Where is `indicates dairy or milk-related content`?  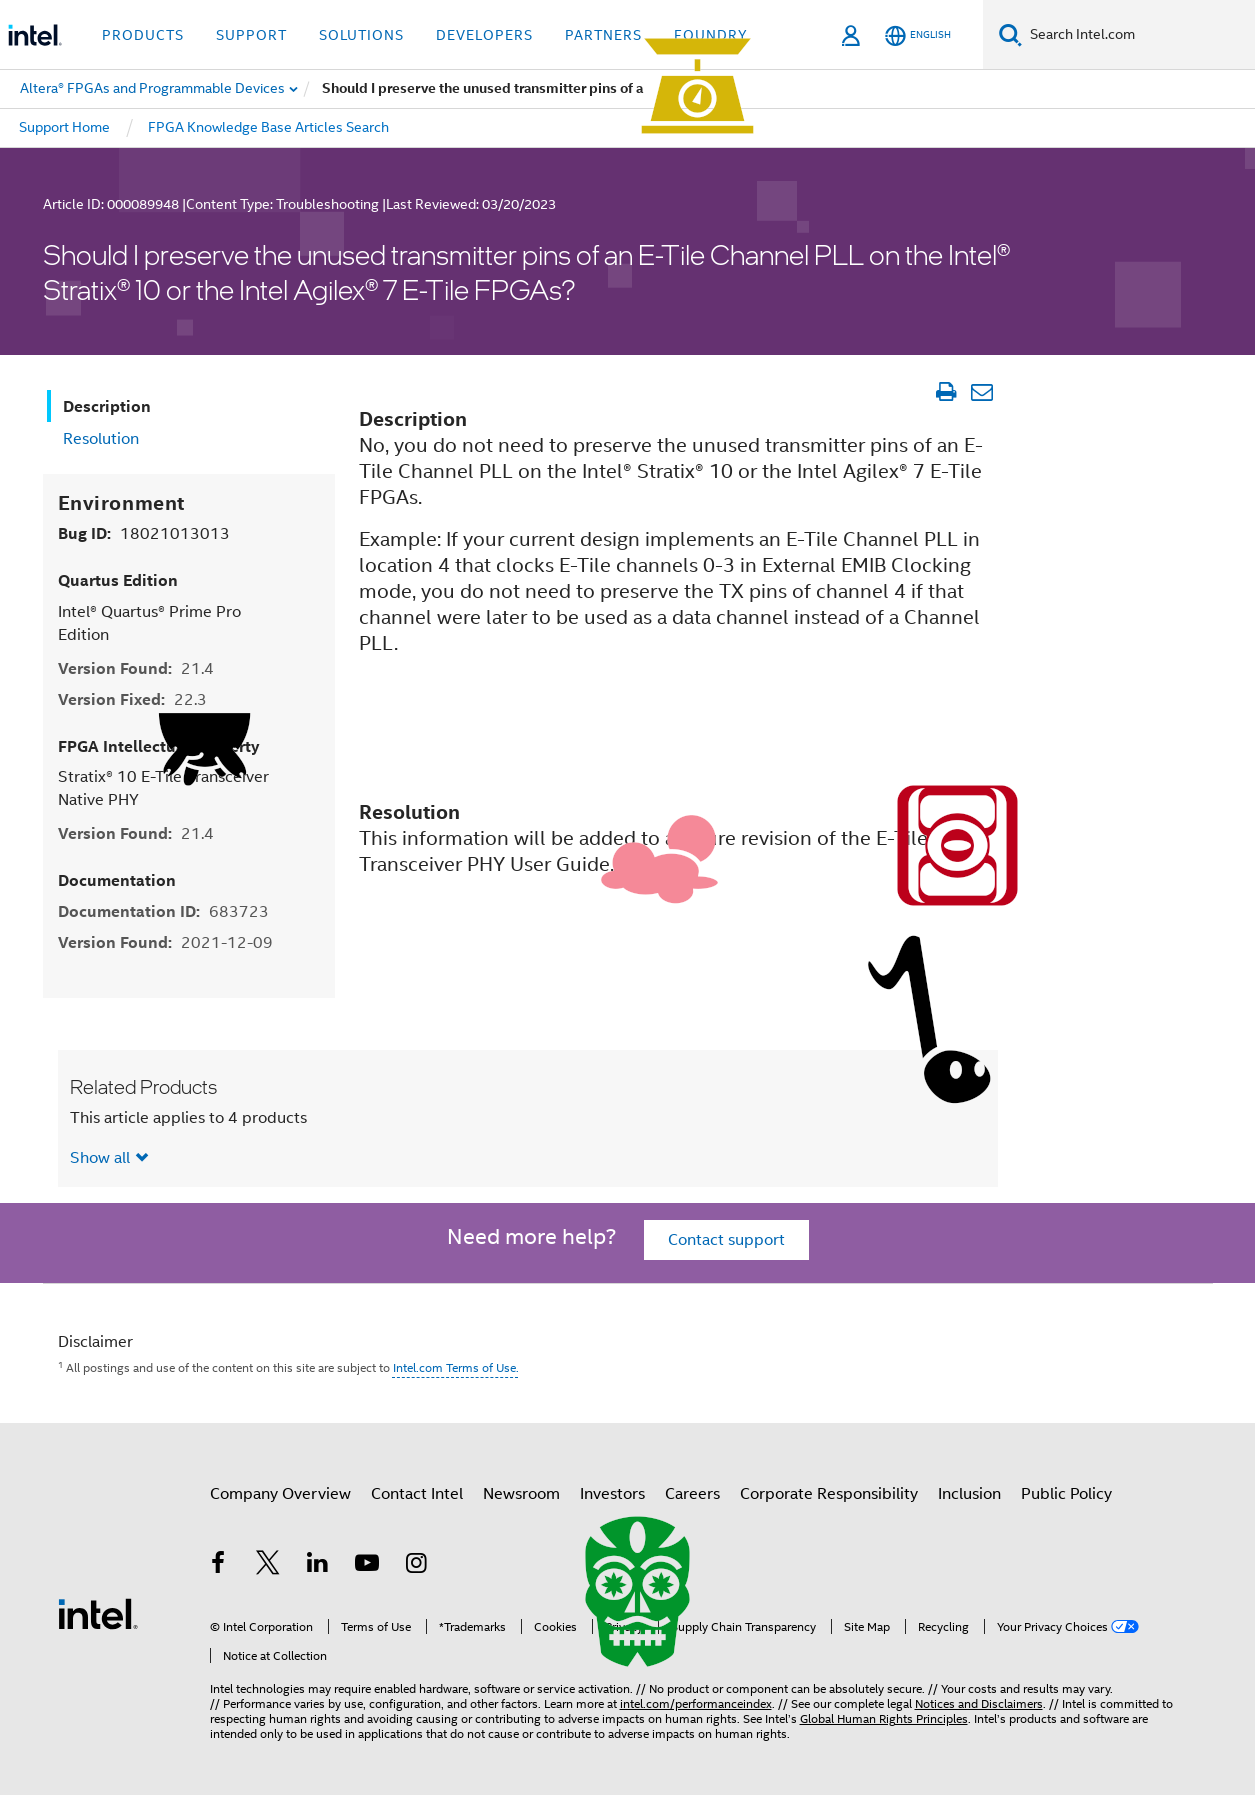 indicates dairy or milk-related content is located at coordinates (204, 758).